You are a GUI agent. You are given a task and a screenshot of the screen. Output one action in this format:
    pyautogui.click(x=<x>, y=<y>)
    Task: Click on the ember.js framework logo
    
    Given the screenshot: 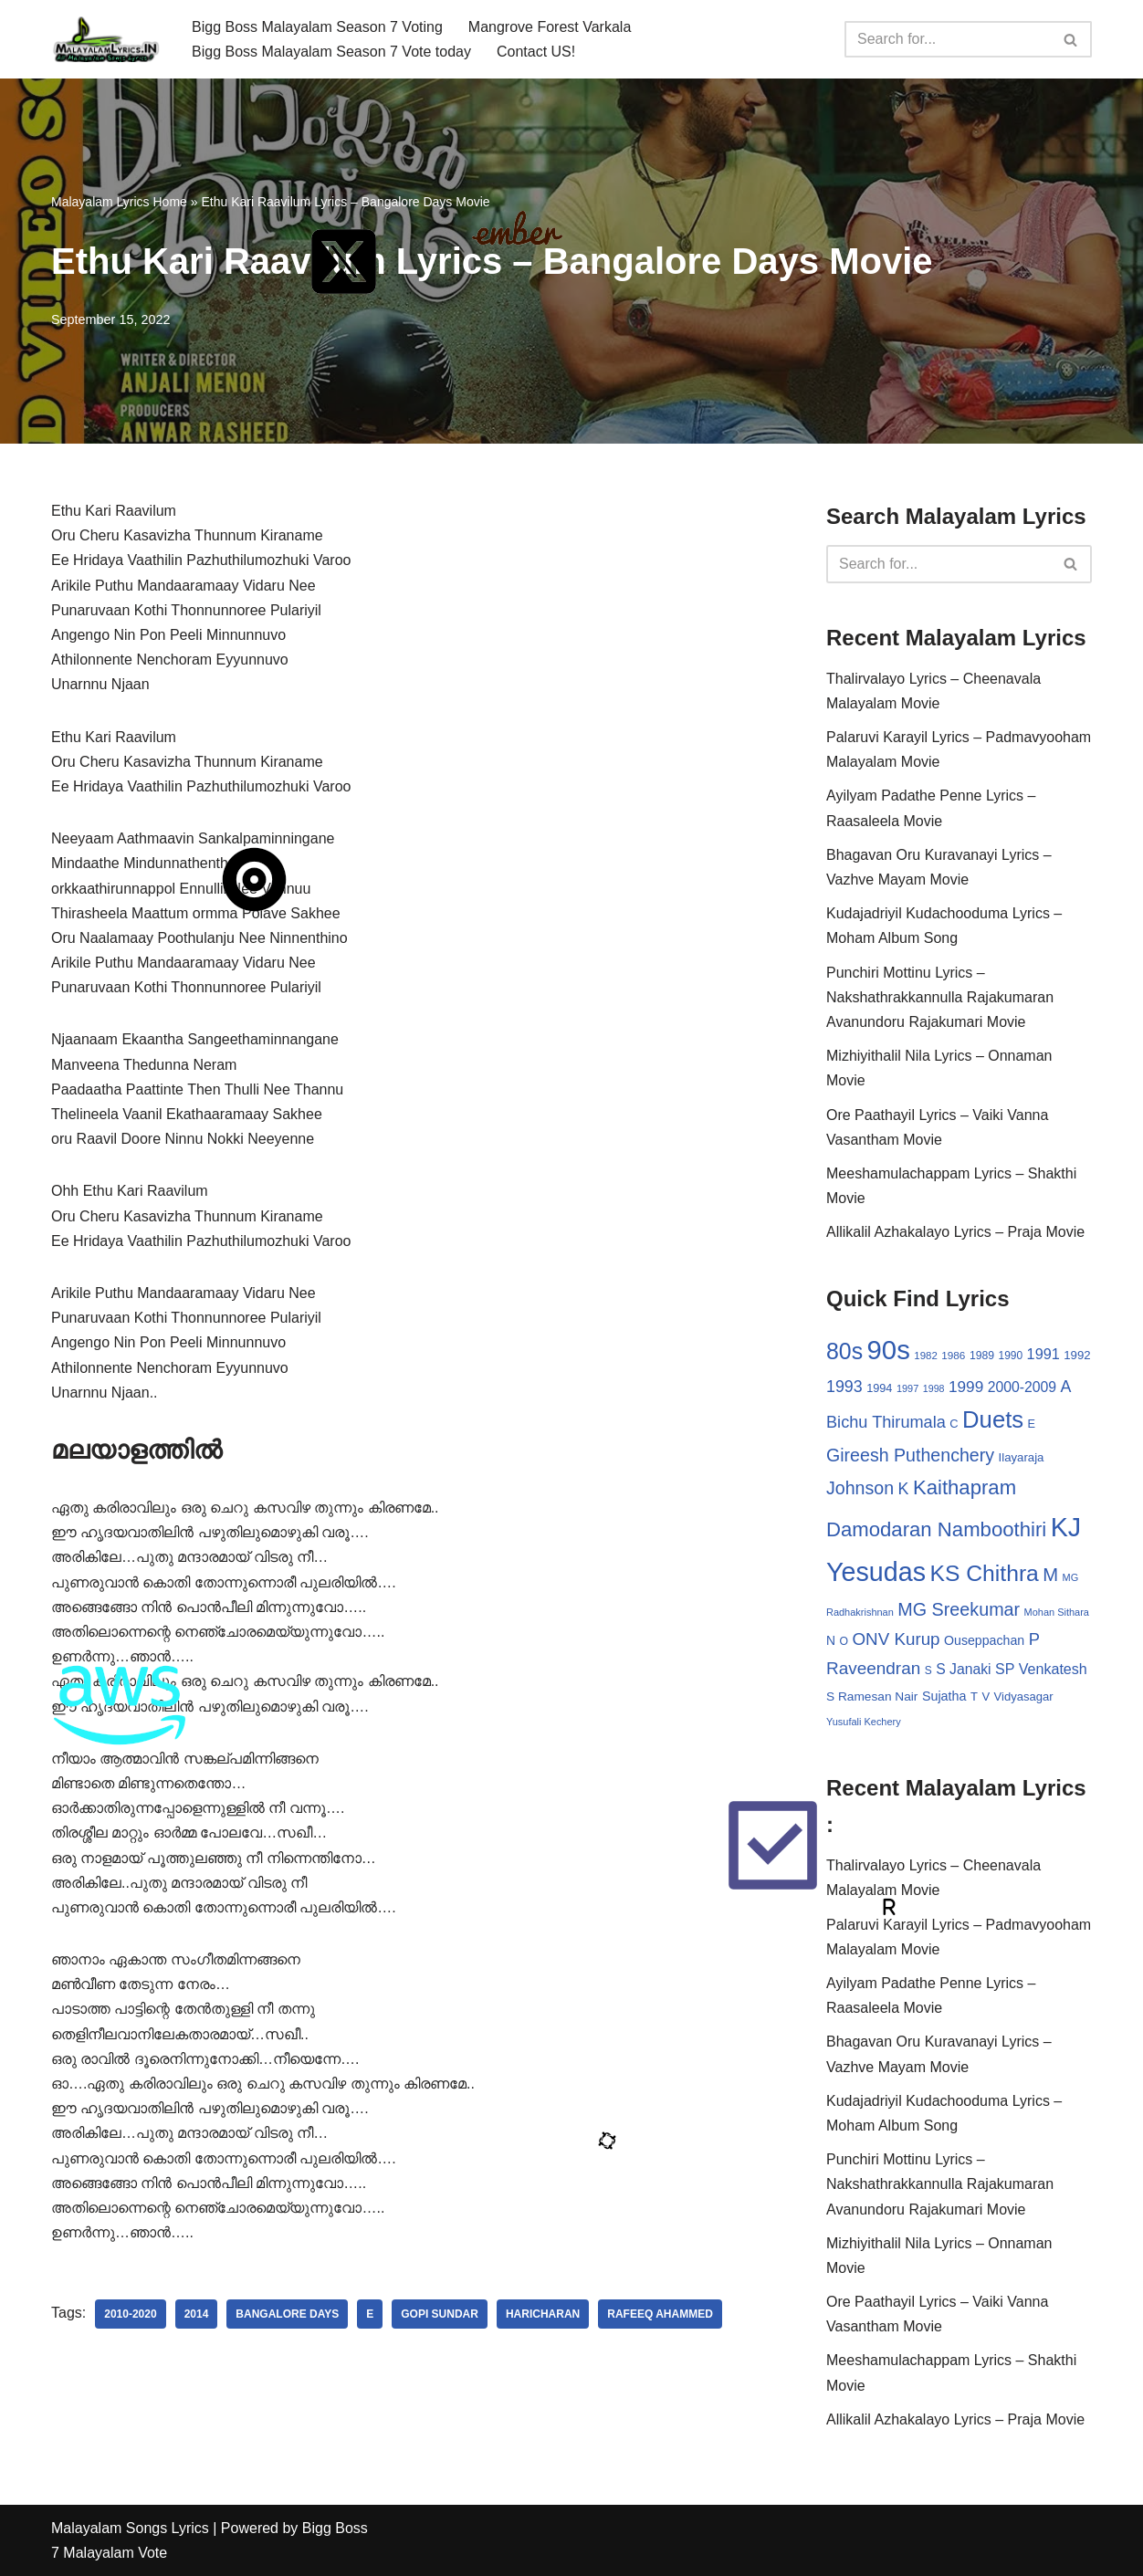 What is the action you would take?
    pyautogui.click(x=517, y=236)
    